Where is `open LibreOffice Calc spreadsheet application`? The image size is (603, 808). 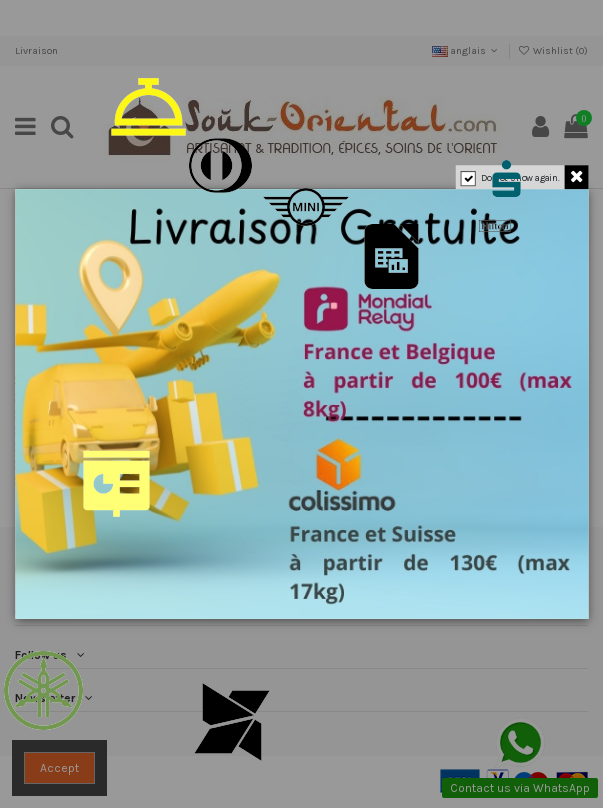
open LibreOffice Calc spreadsheet application is located at coordinates (391, 256).